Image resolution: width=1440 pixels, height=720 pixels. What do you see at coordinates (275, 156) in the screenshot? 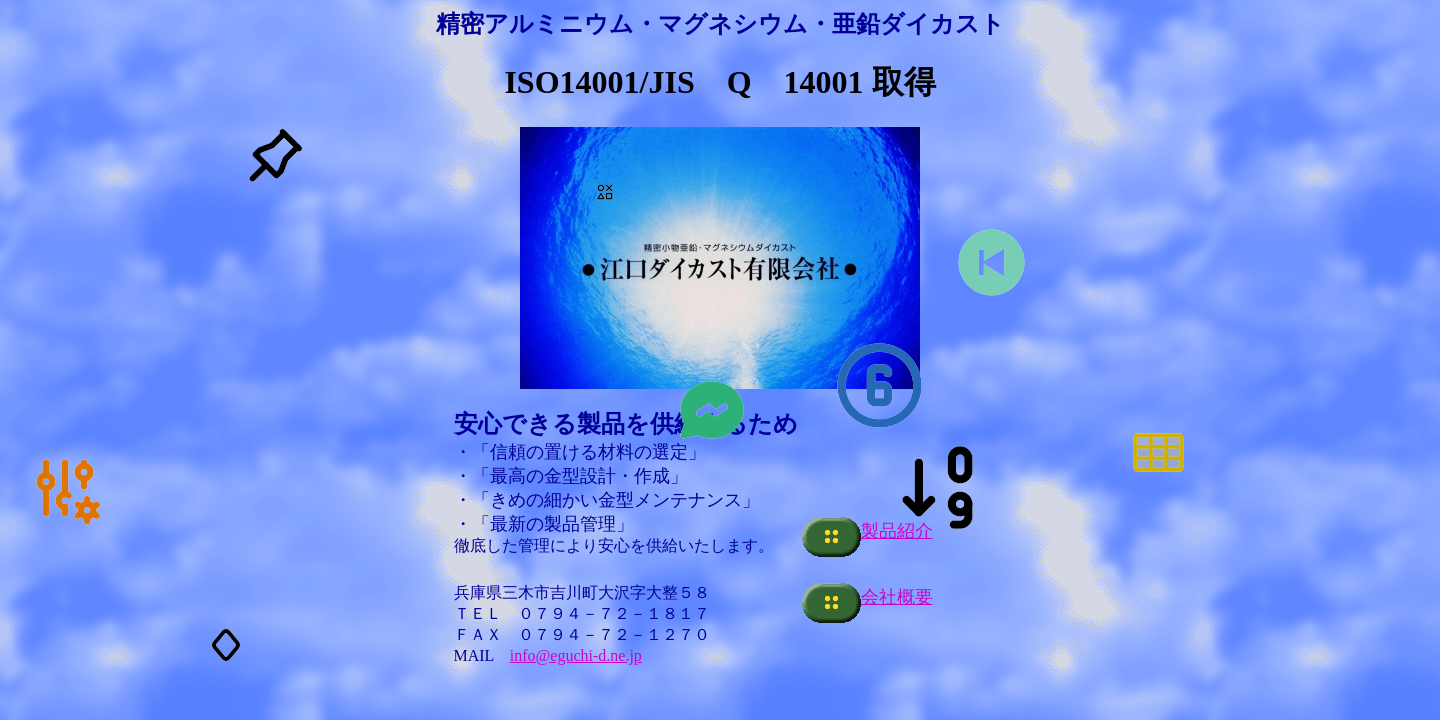
I see `pin item to keep it visible` at bounding box center [275, 156].